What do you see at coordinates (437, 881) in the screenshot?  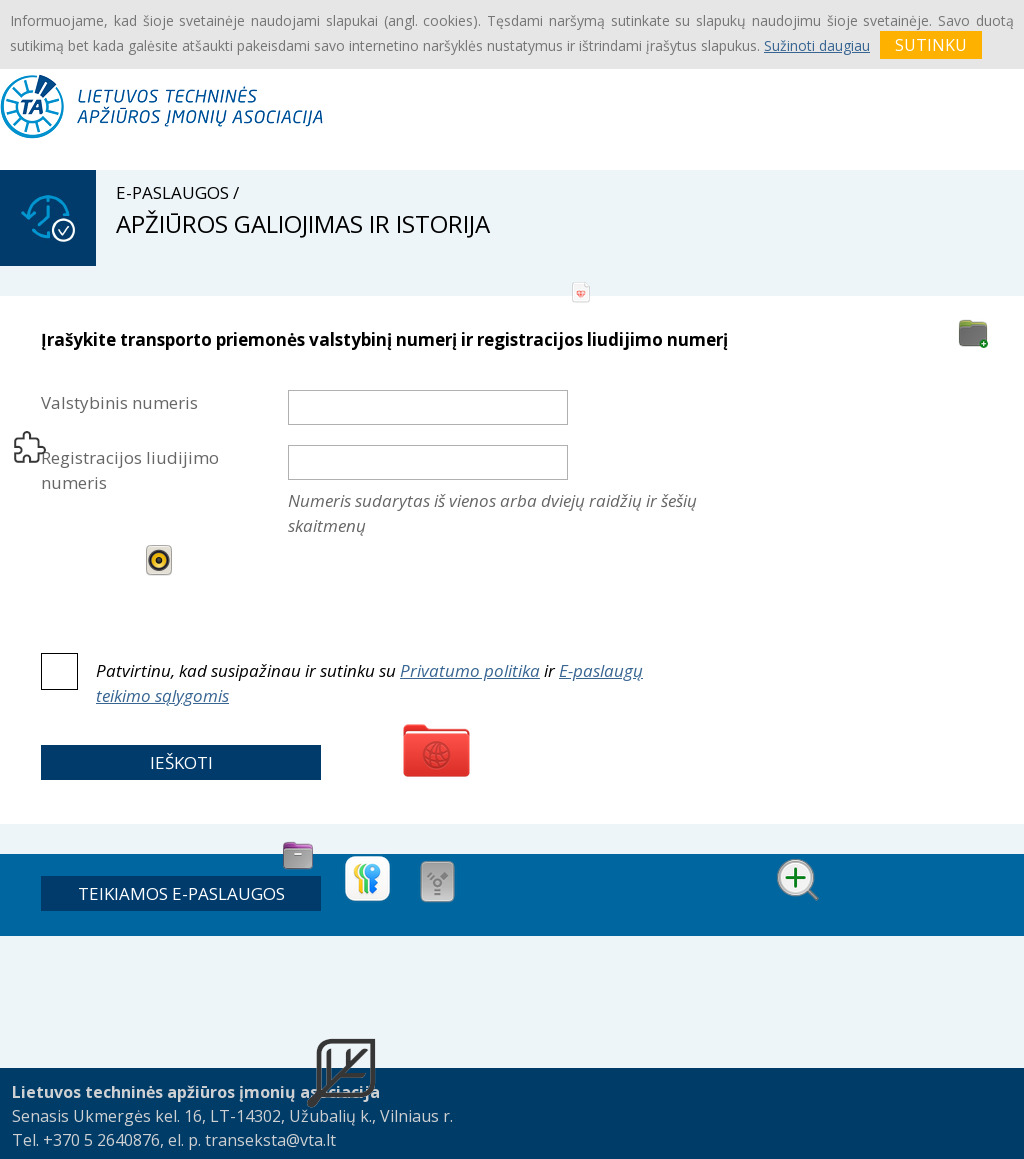 I see `access firewire external hard drive` at bounding box center [437, 881].